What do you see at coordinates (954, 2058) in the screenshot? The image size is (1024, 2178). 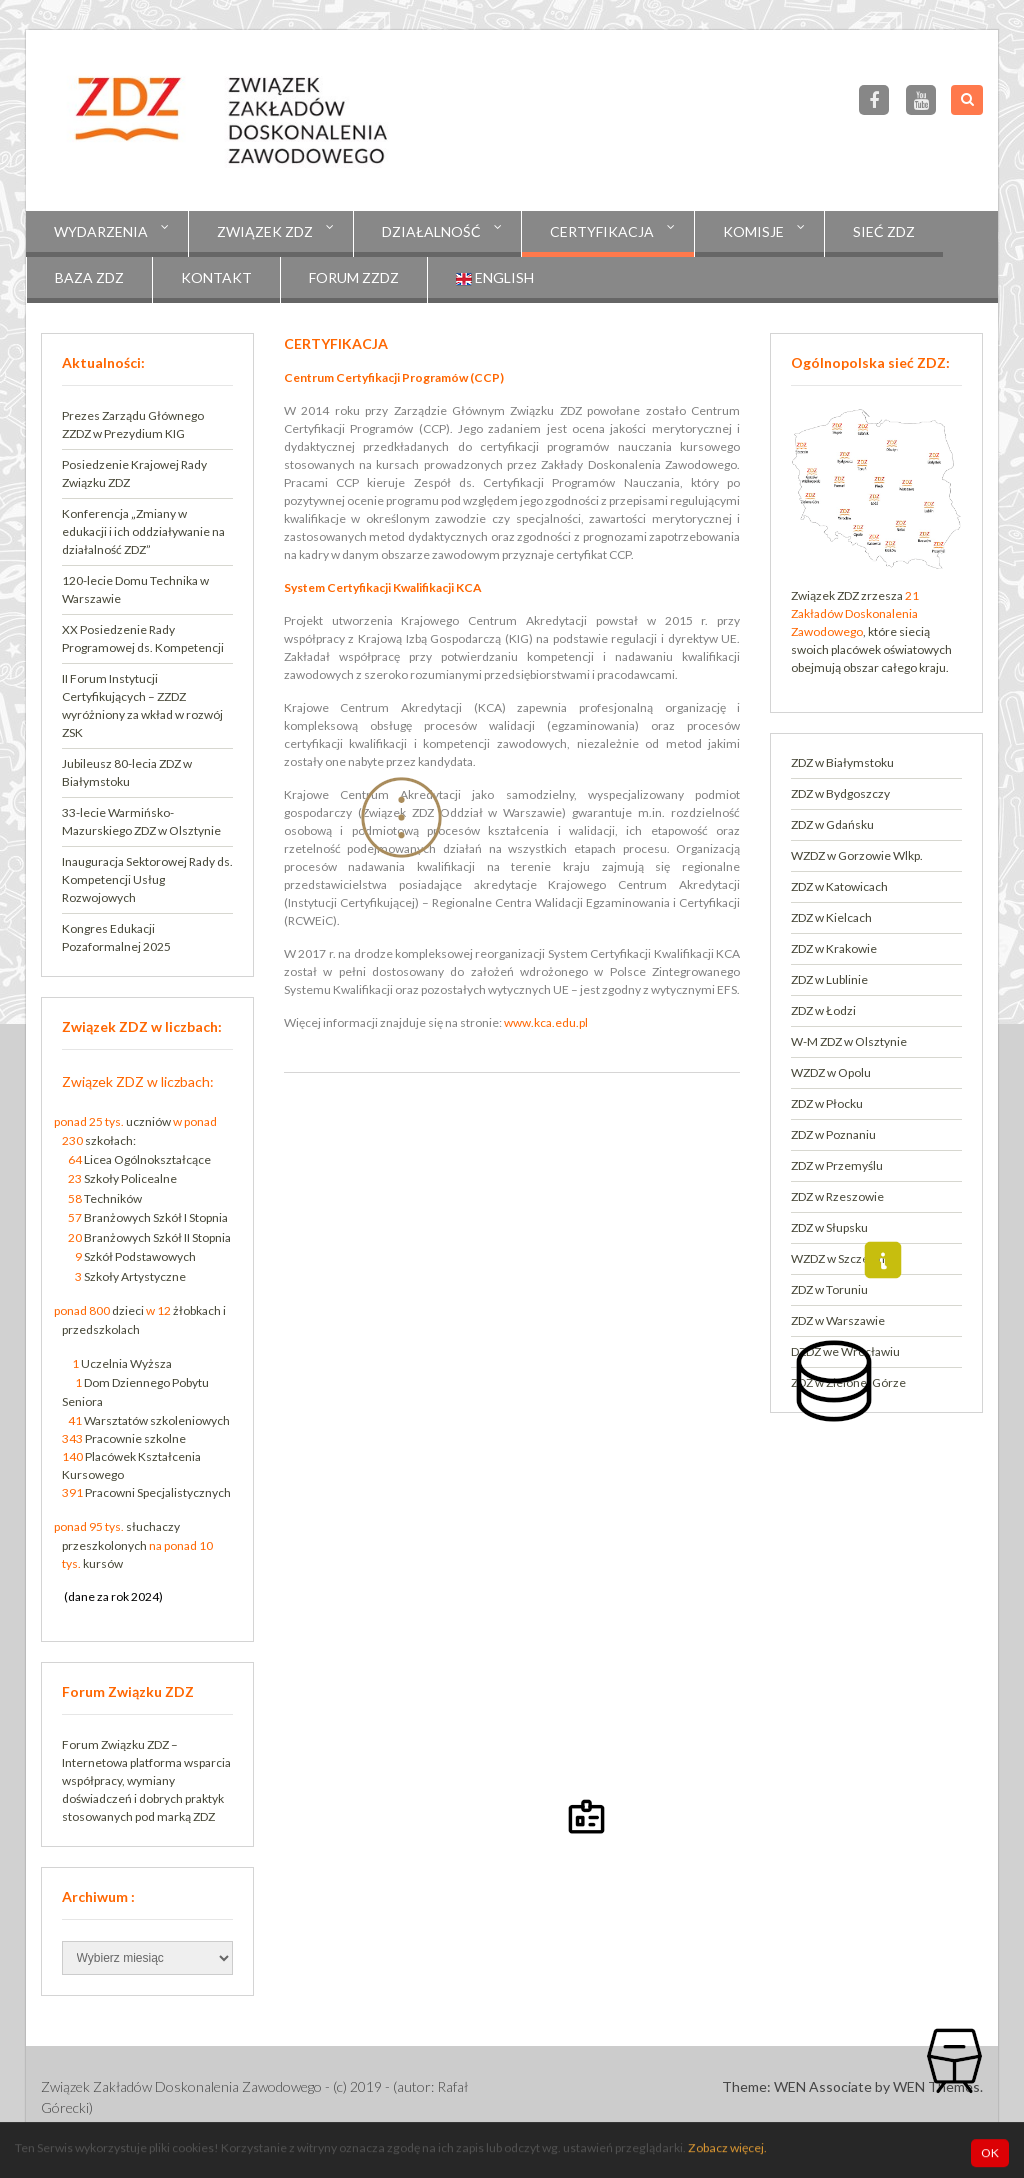 I see `view regional train schedules` at bounding box center [954, 2058].